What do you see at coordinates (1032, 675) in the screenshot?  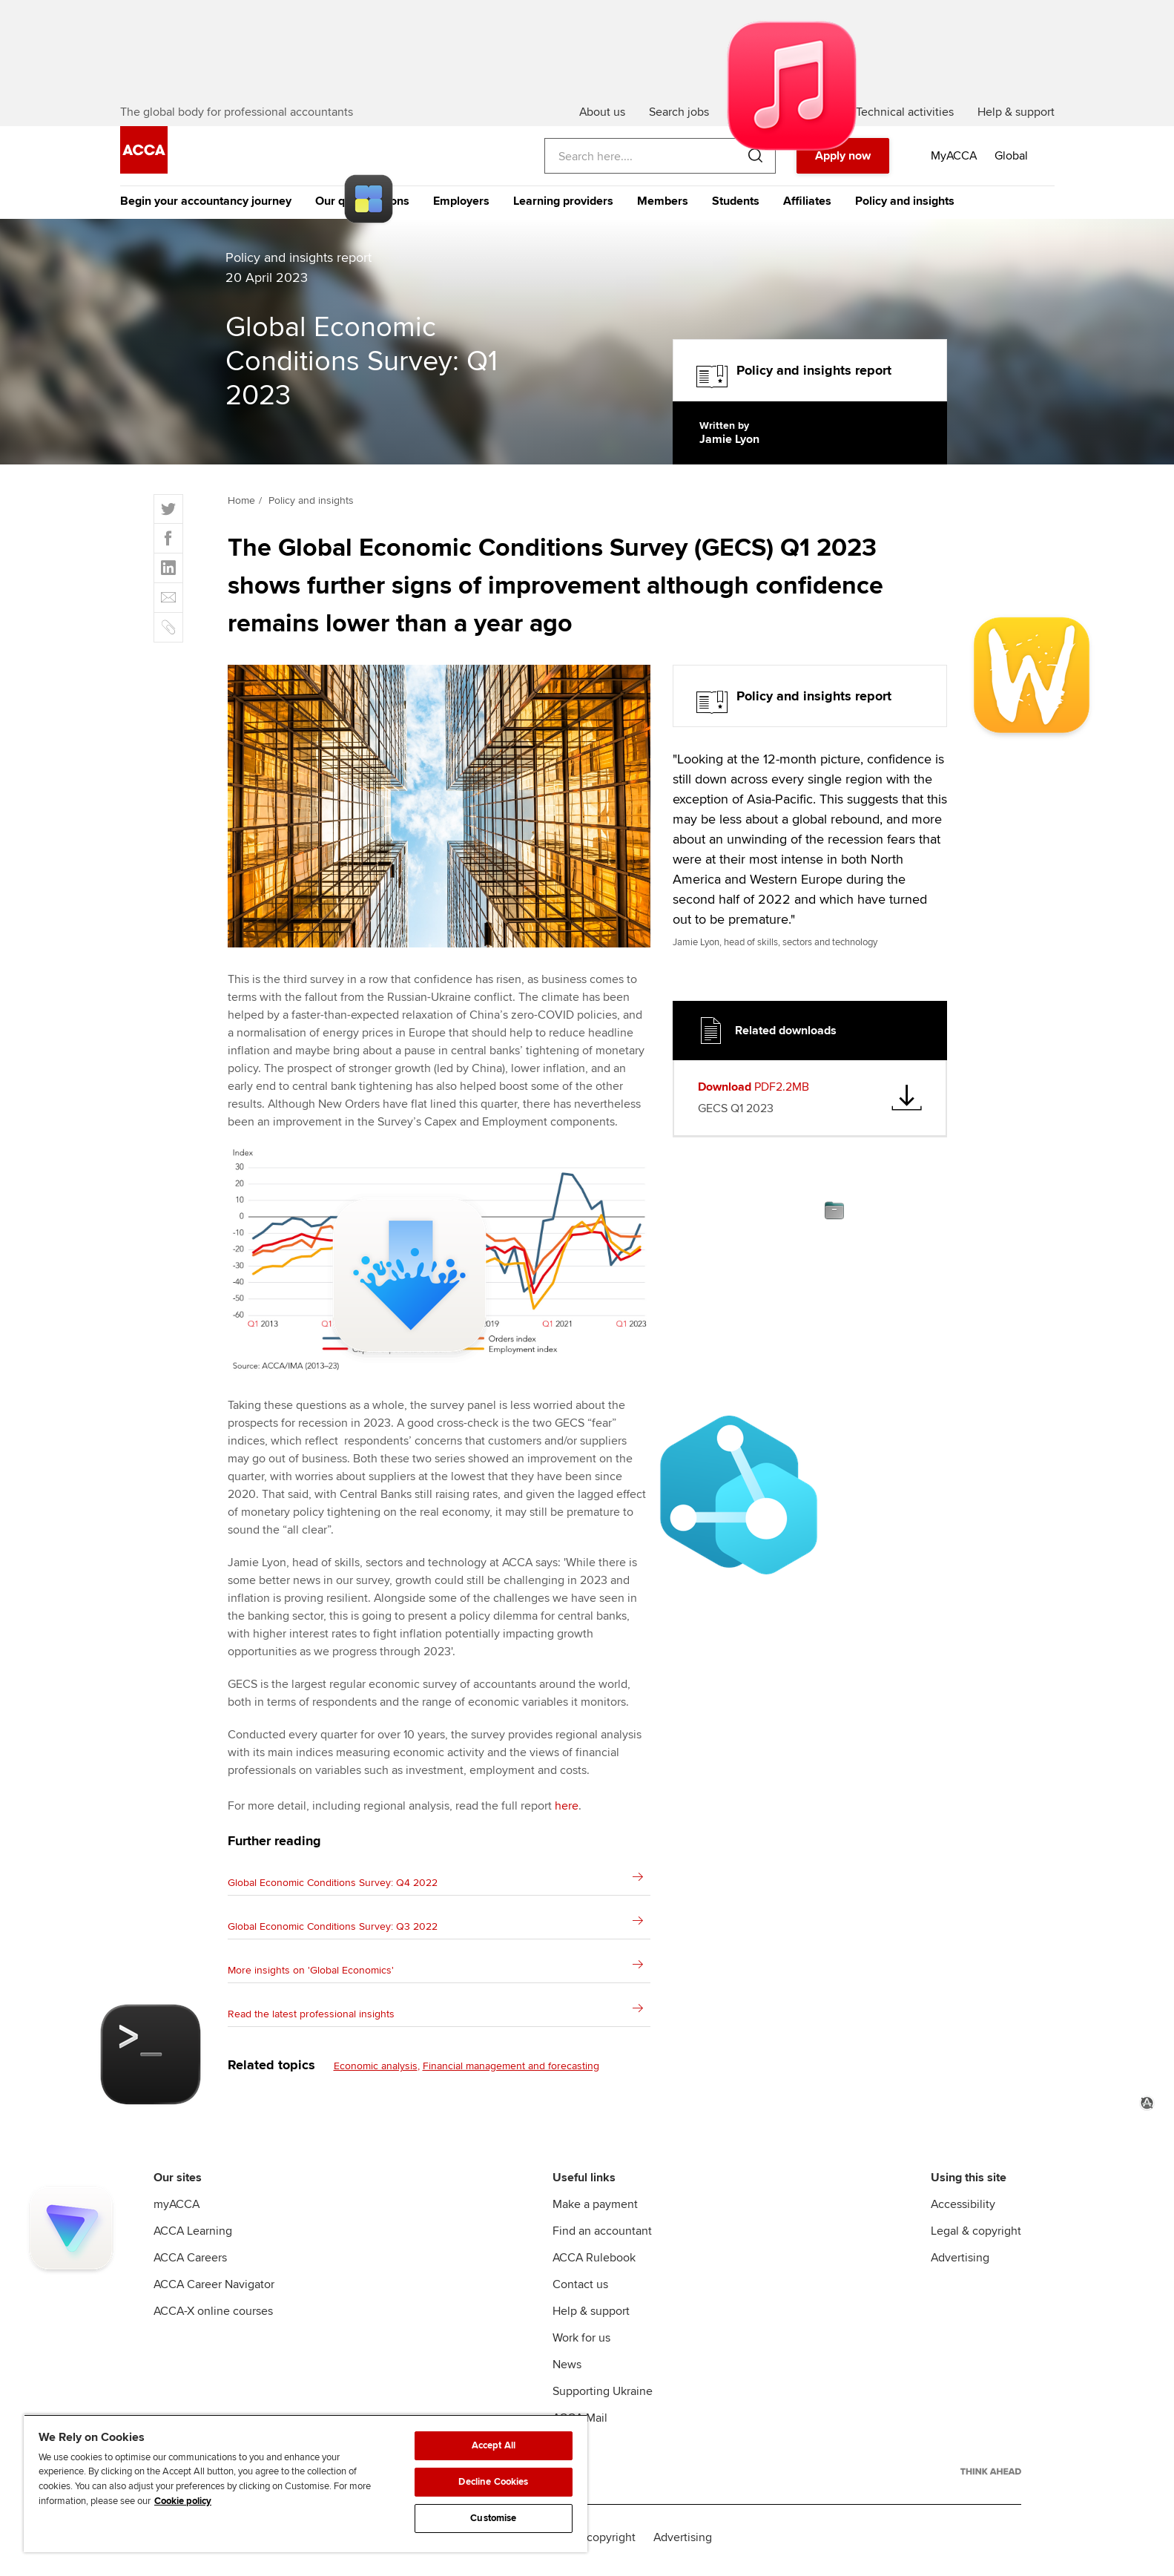 I see `open the wayland display server application` at bounding box center [1032, 675].